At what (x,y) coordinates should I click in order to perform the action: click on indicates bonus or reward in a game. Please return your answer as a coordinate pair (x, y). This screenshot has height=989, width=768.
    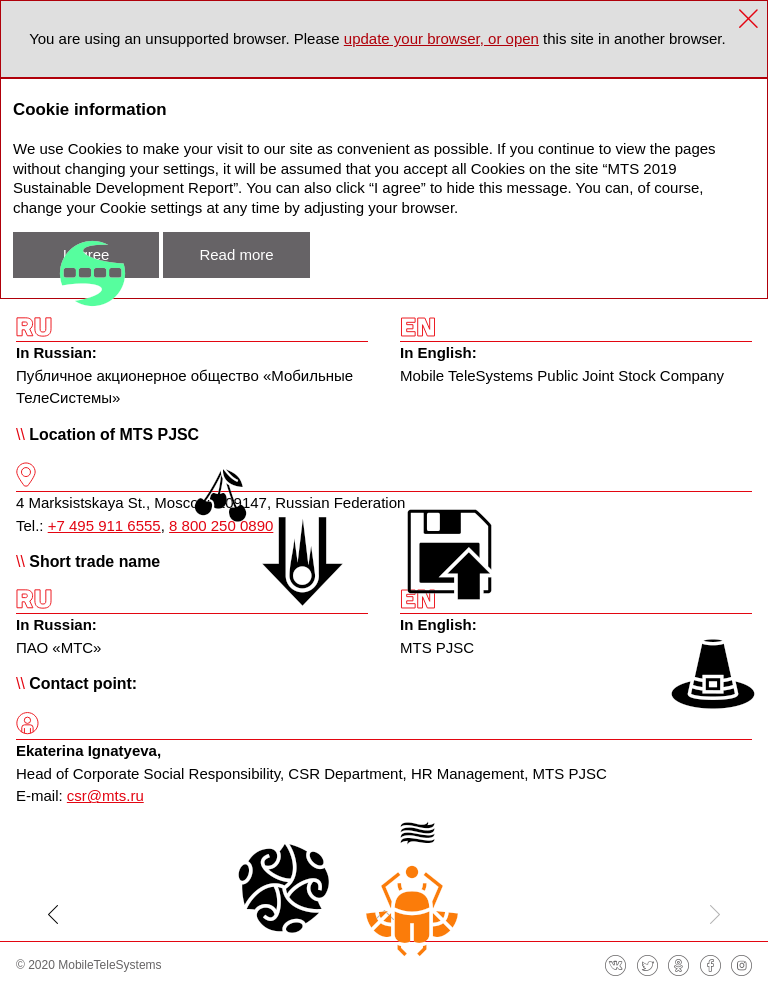
    Looking at the image, I should click on (220, 494).